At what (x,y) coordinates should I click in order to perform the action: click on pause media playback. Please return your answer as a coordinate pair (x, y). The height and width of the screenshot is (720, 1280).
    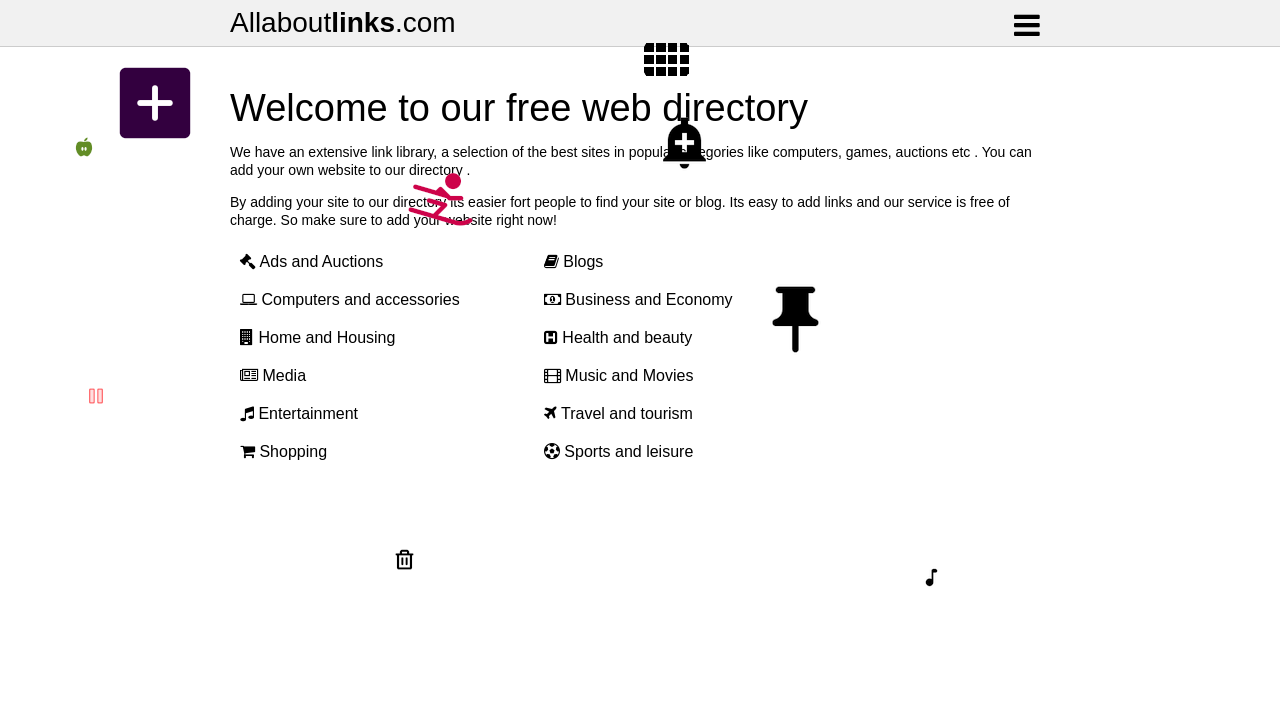
    Looking at the image, I should click on (96, 396).